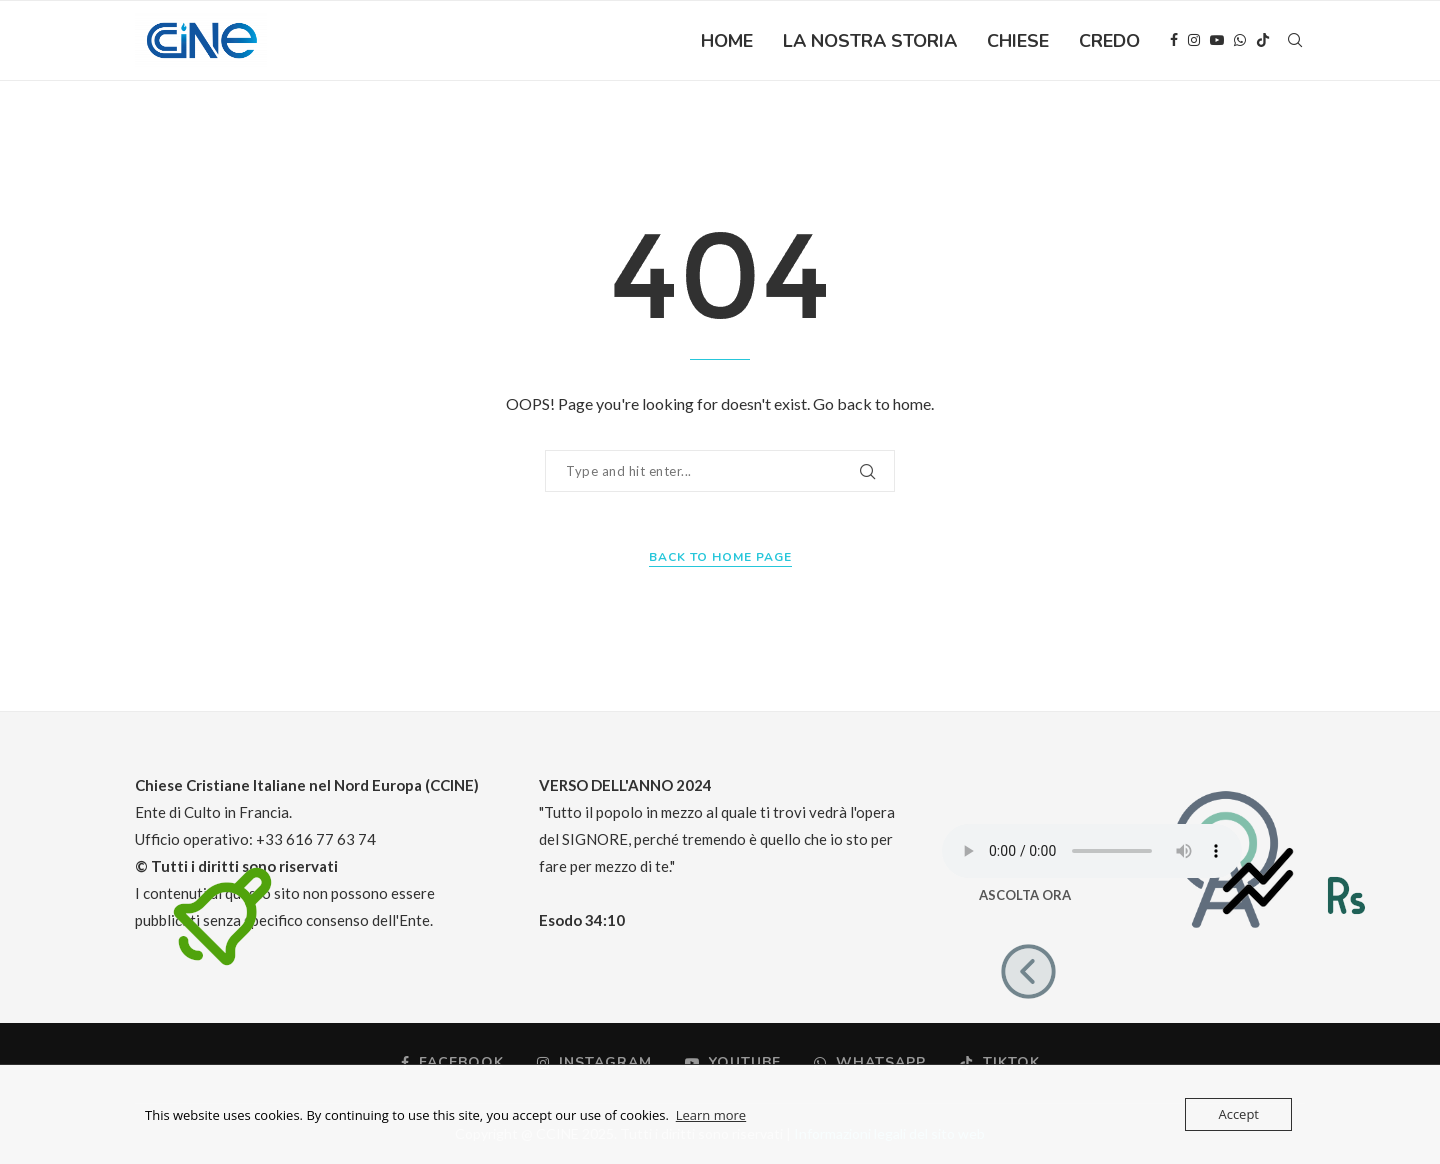 The height and width of the screenshot is (1164, 1440). What do you see at coordinates (1346, 895) in the screenshot?
I see `indicates Indian rupee currency` at bounding box center [1346, 895].